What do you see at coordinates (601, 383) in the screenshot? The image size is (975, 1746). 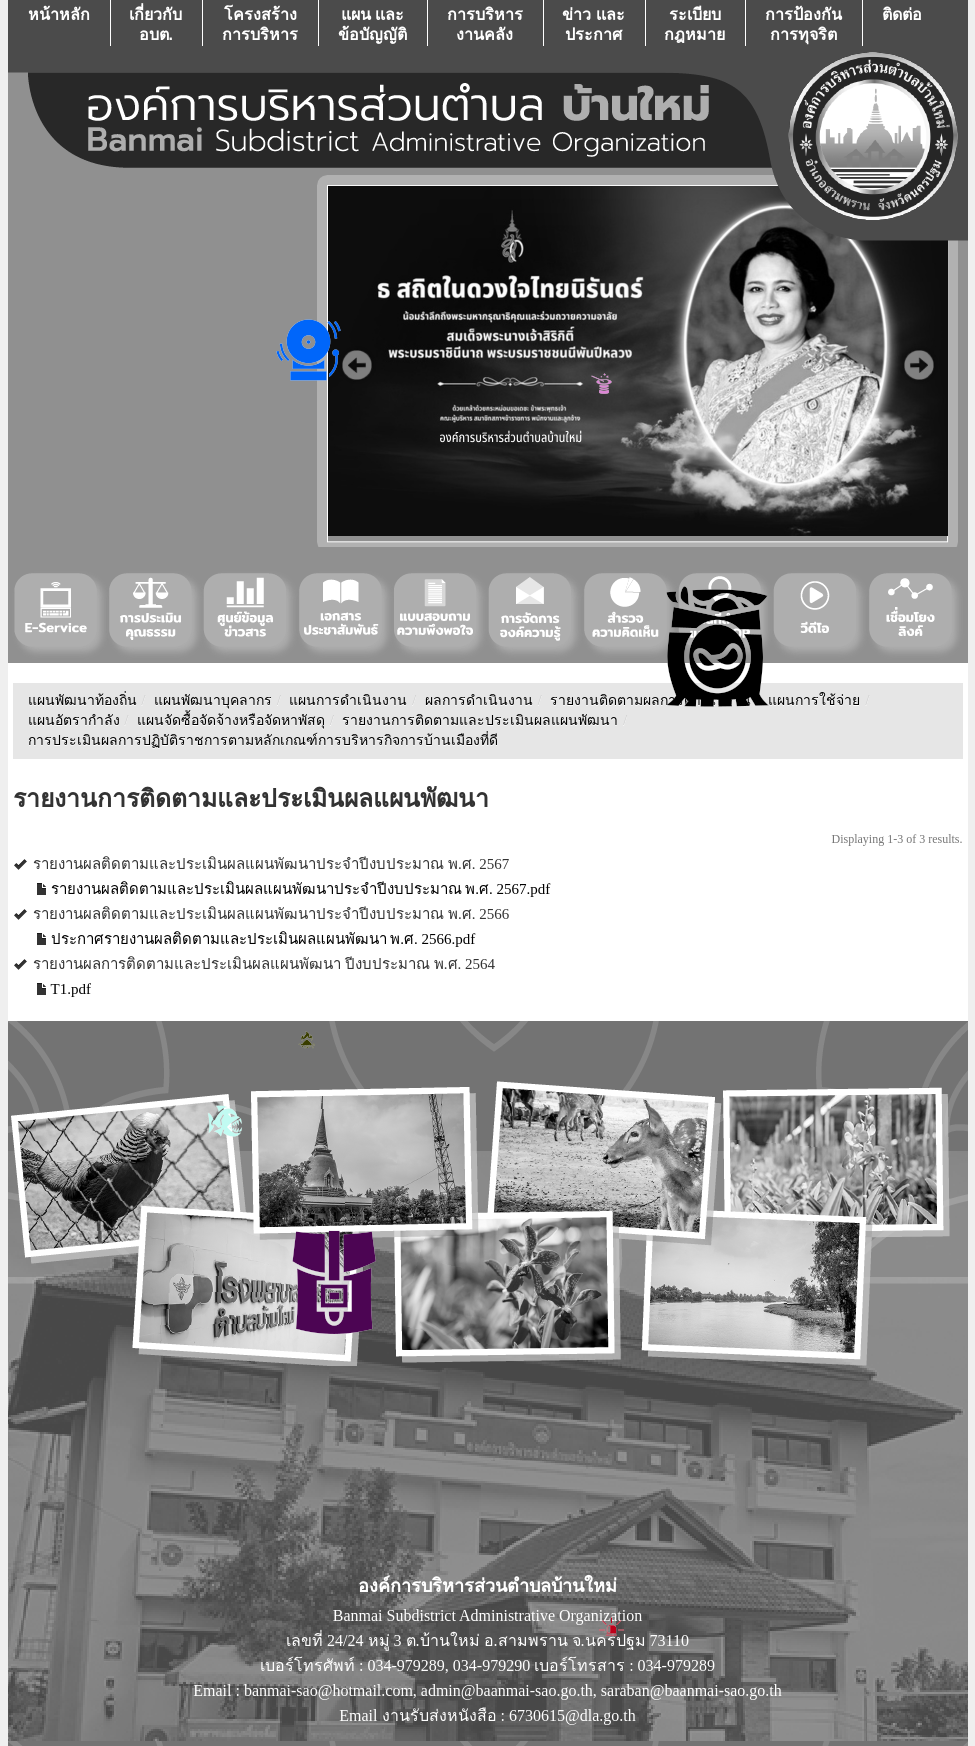 I see `access magic or special effects features` at bounding box center [601, 383].